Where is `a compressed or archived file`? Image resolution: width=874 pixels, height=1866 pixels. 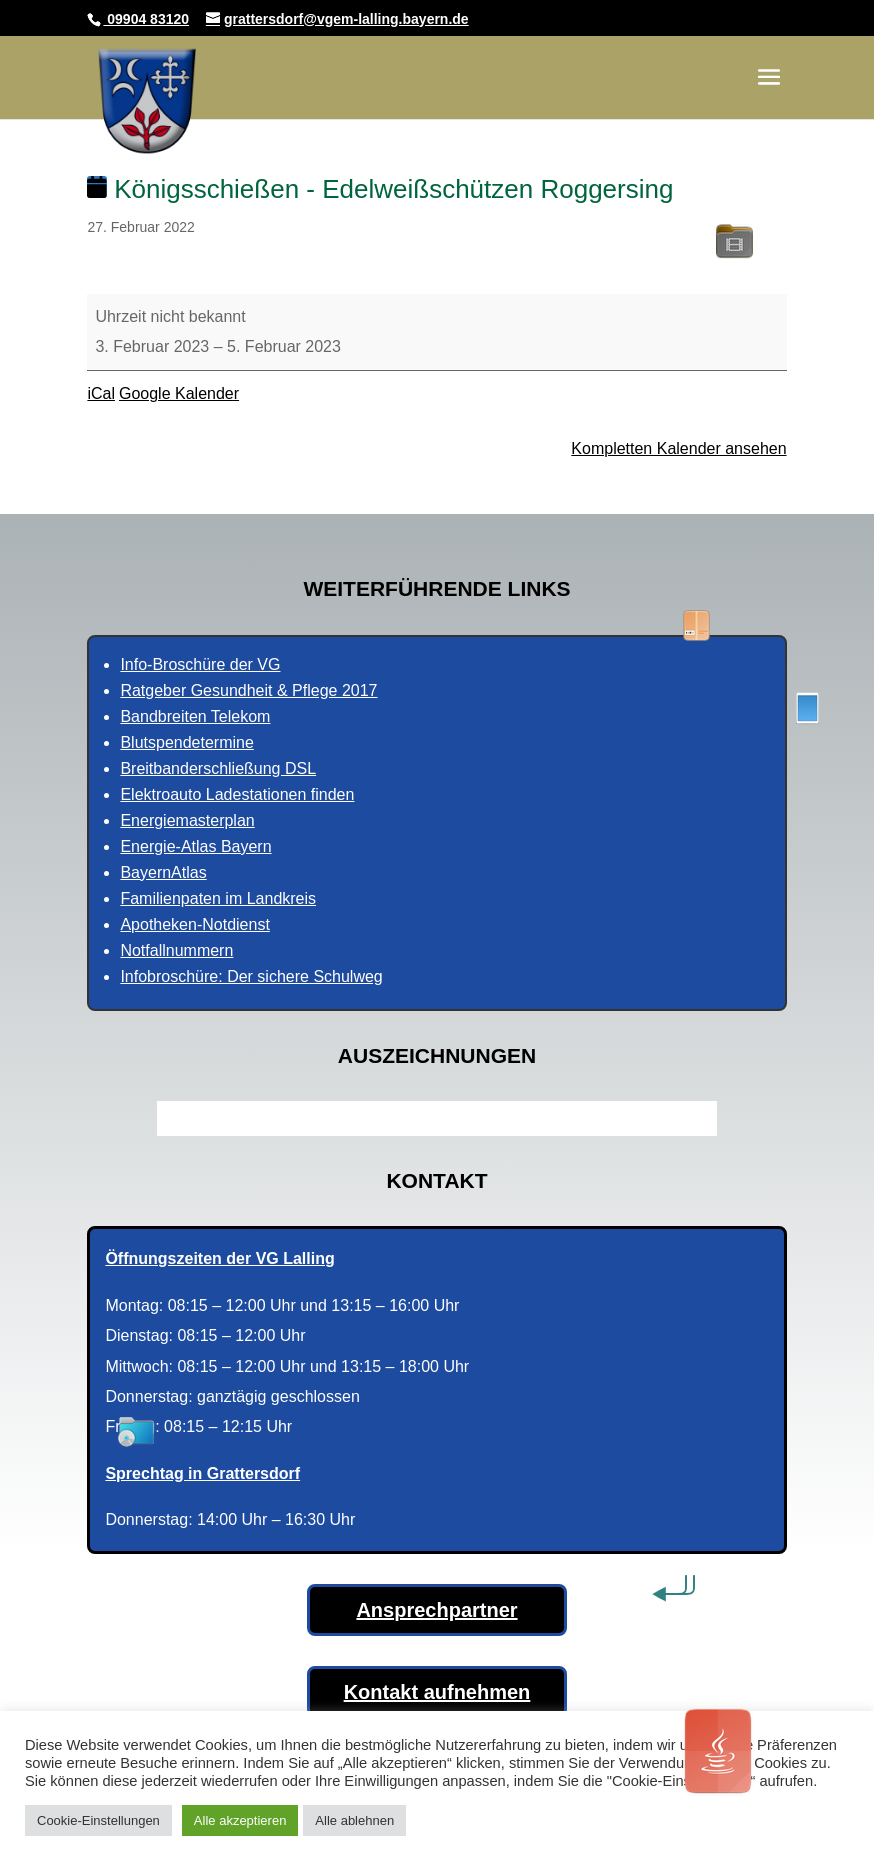 a compressed or archived file is located at coordinates (696, 625).